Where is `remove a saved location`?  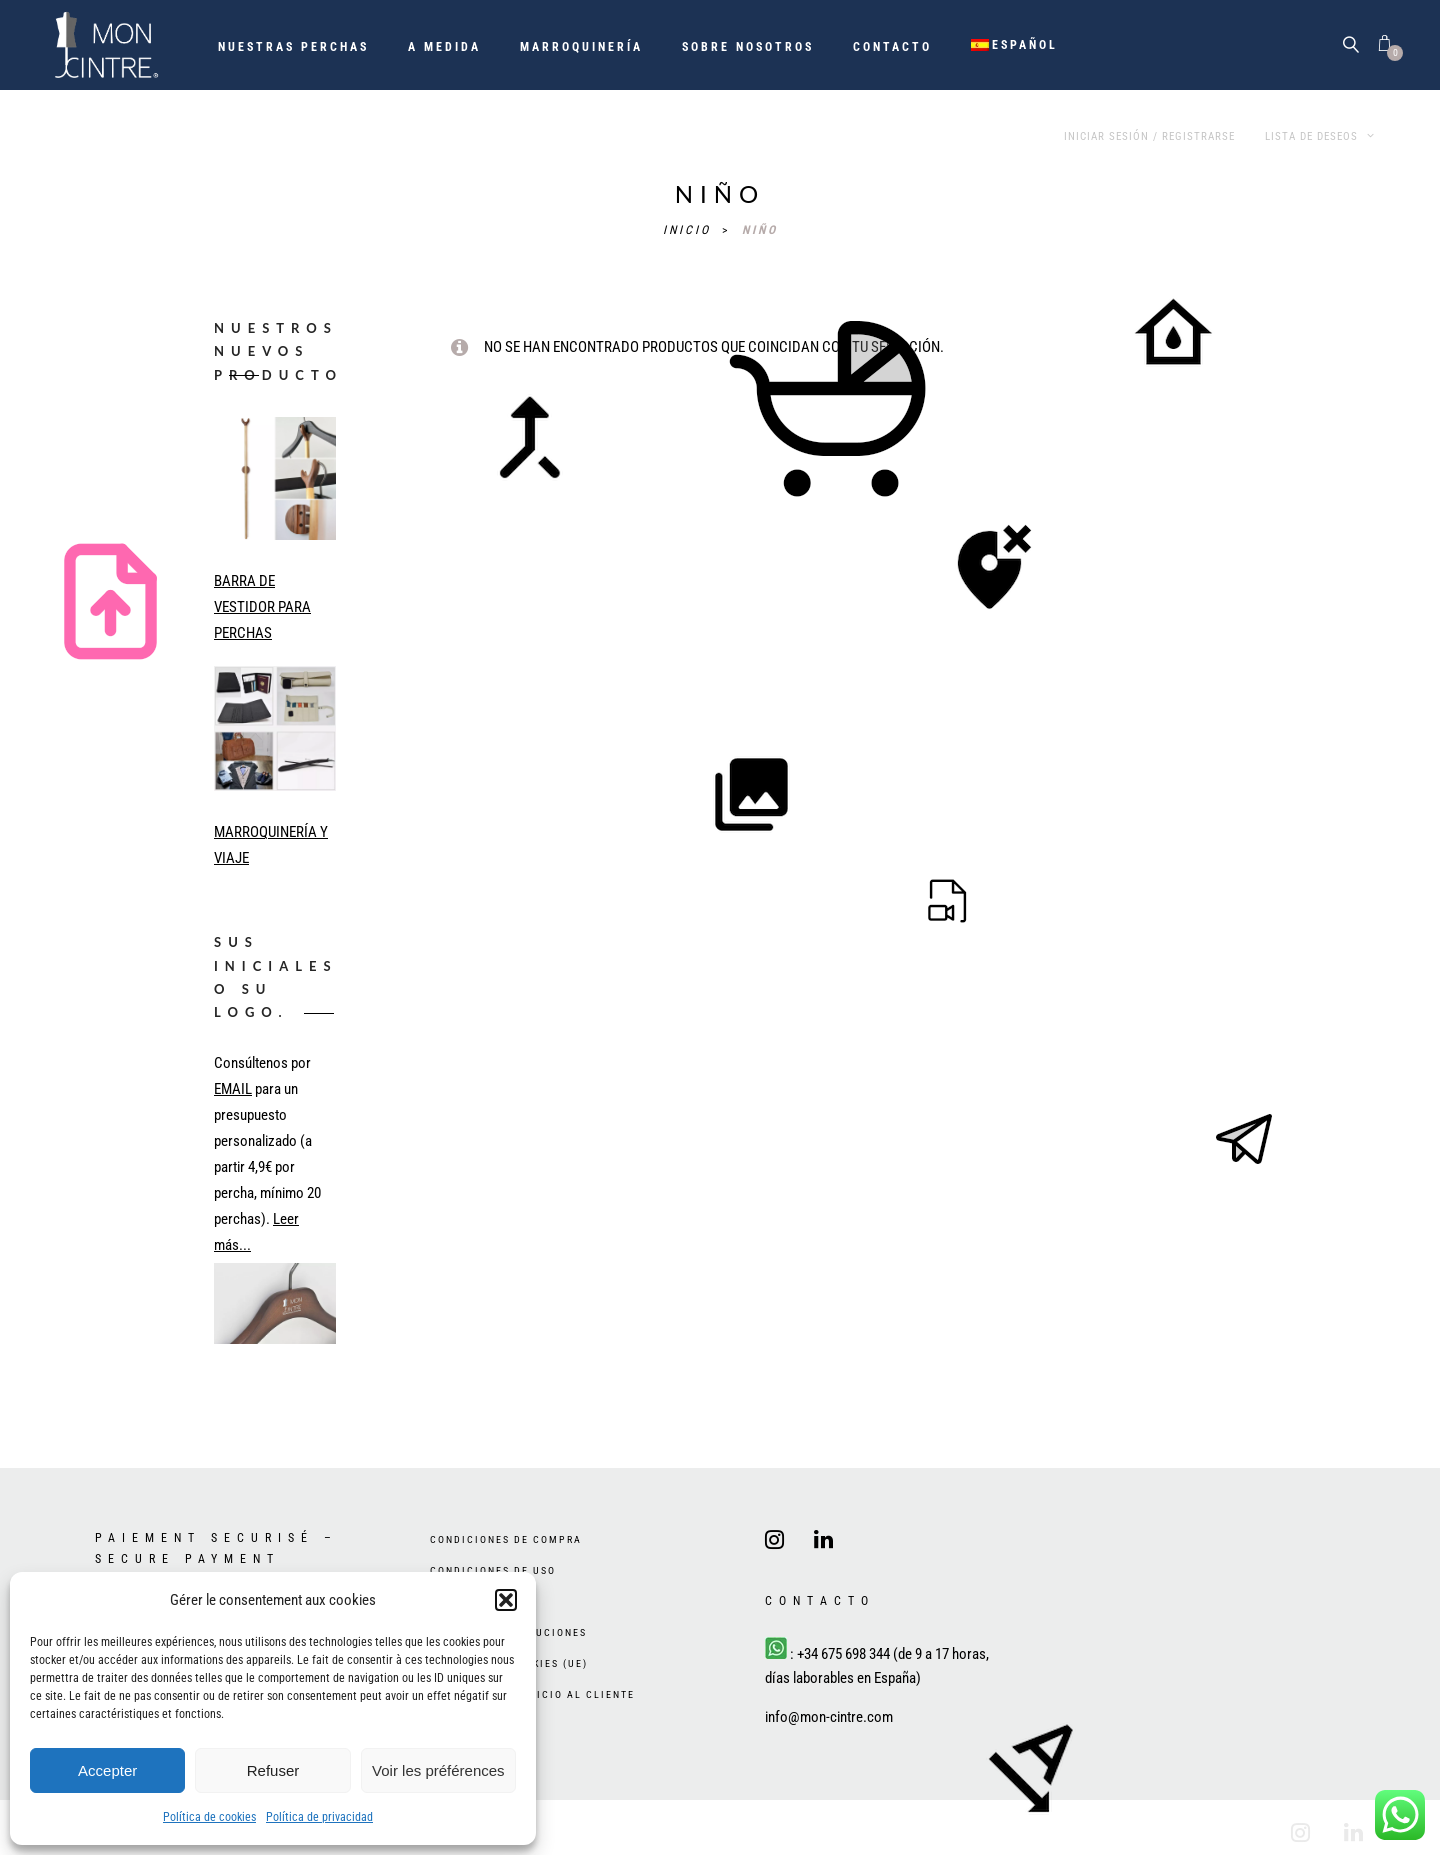
remove a saved location is located at coordinates (989, 566).